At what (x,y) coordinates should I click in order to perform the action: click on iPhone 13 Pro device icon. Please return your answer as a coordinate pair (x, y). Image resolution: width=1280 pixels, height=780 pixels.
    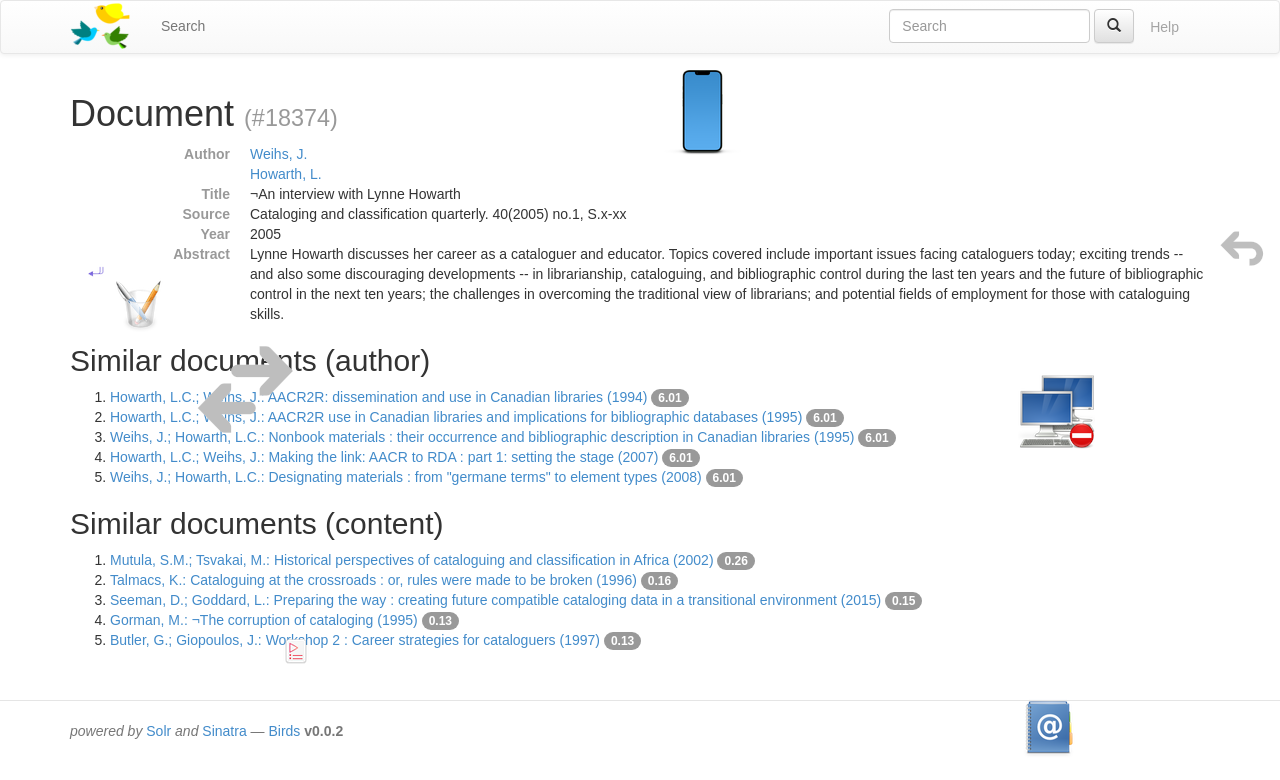
    Looking at the image, I should click on (702, 112).